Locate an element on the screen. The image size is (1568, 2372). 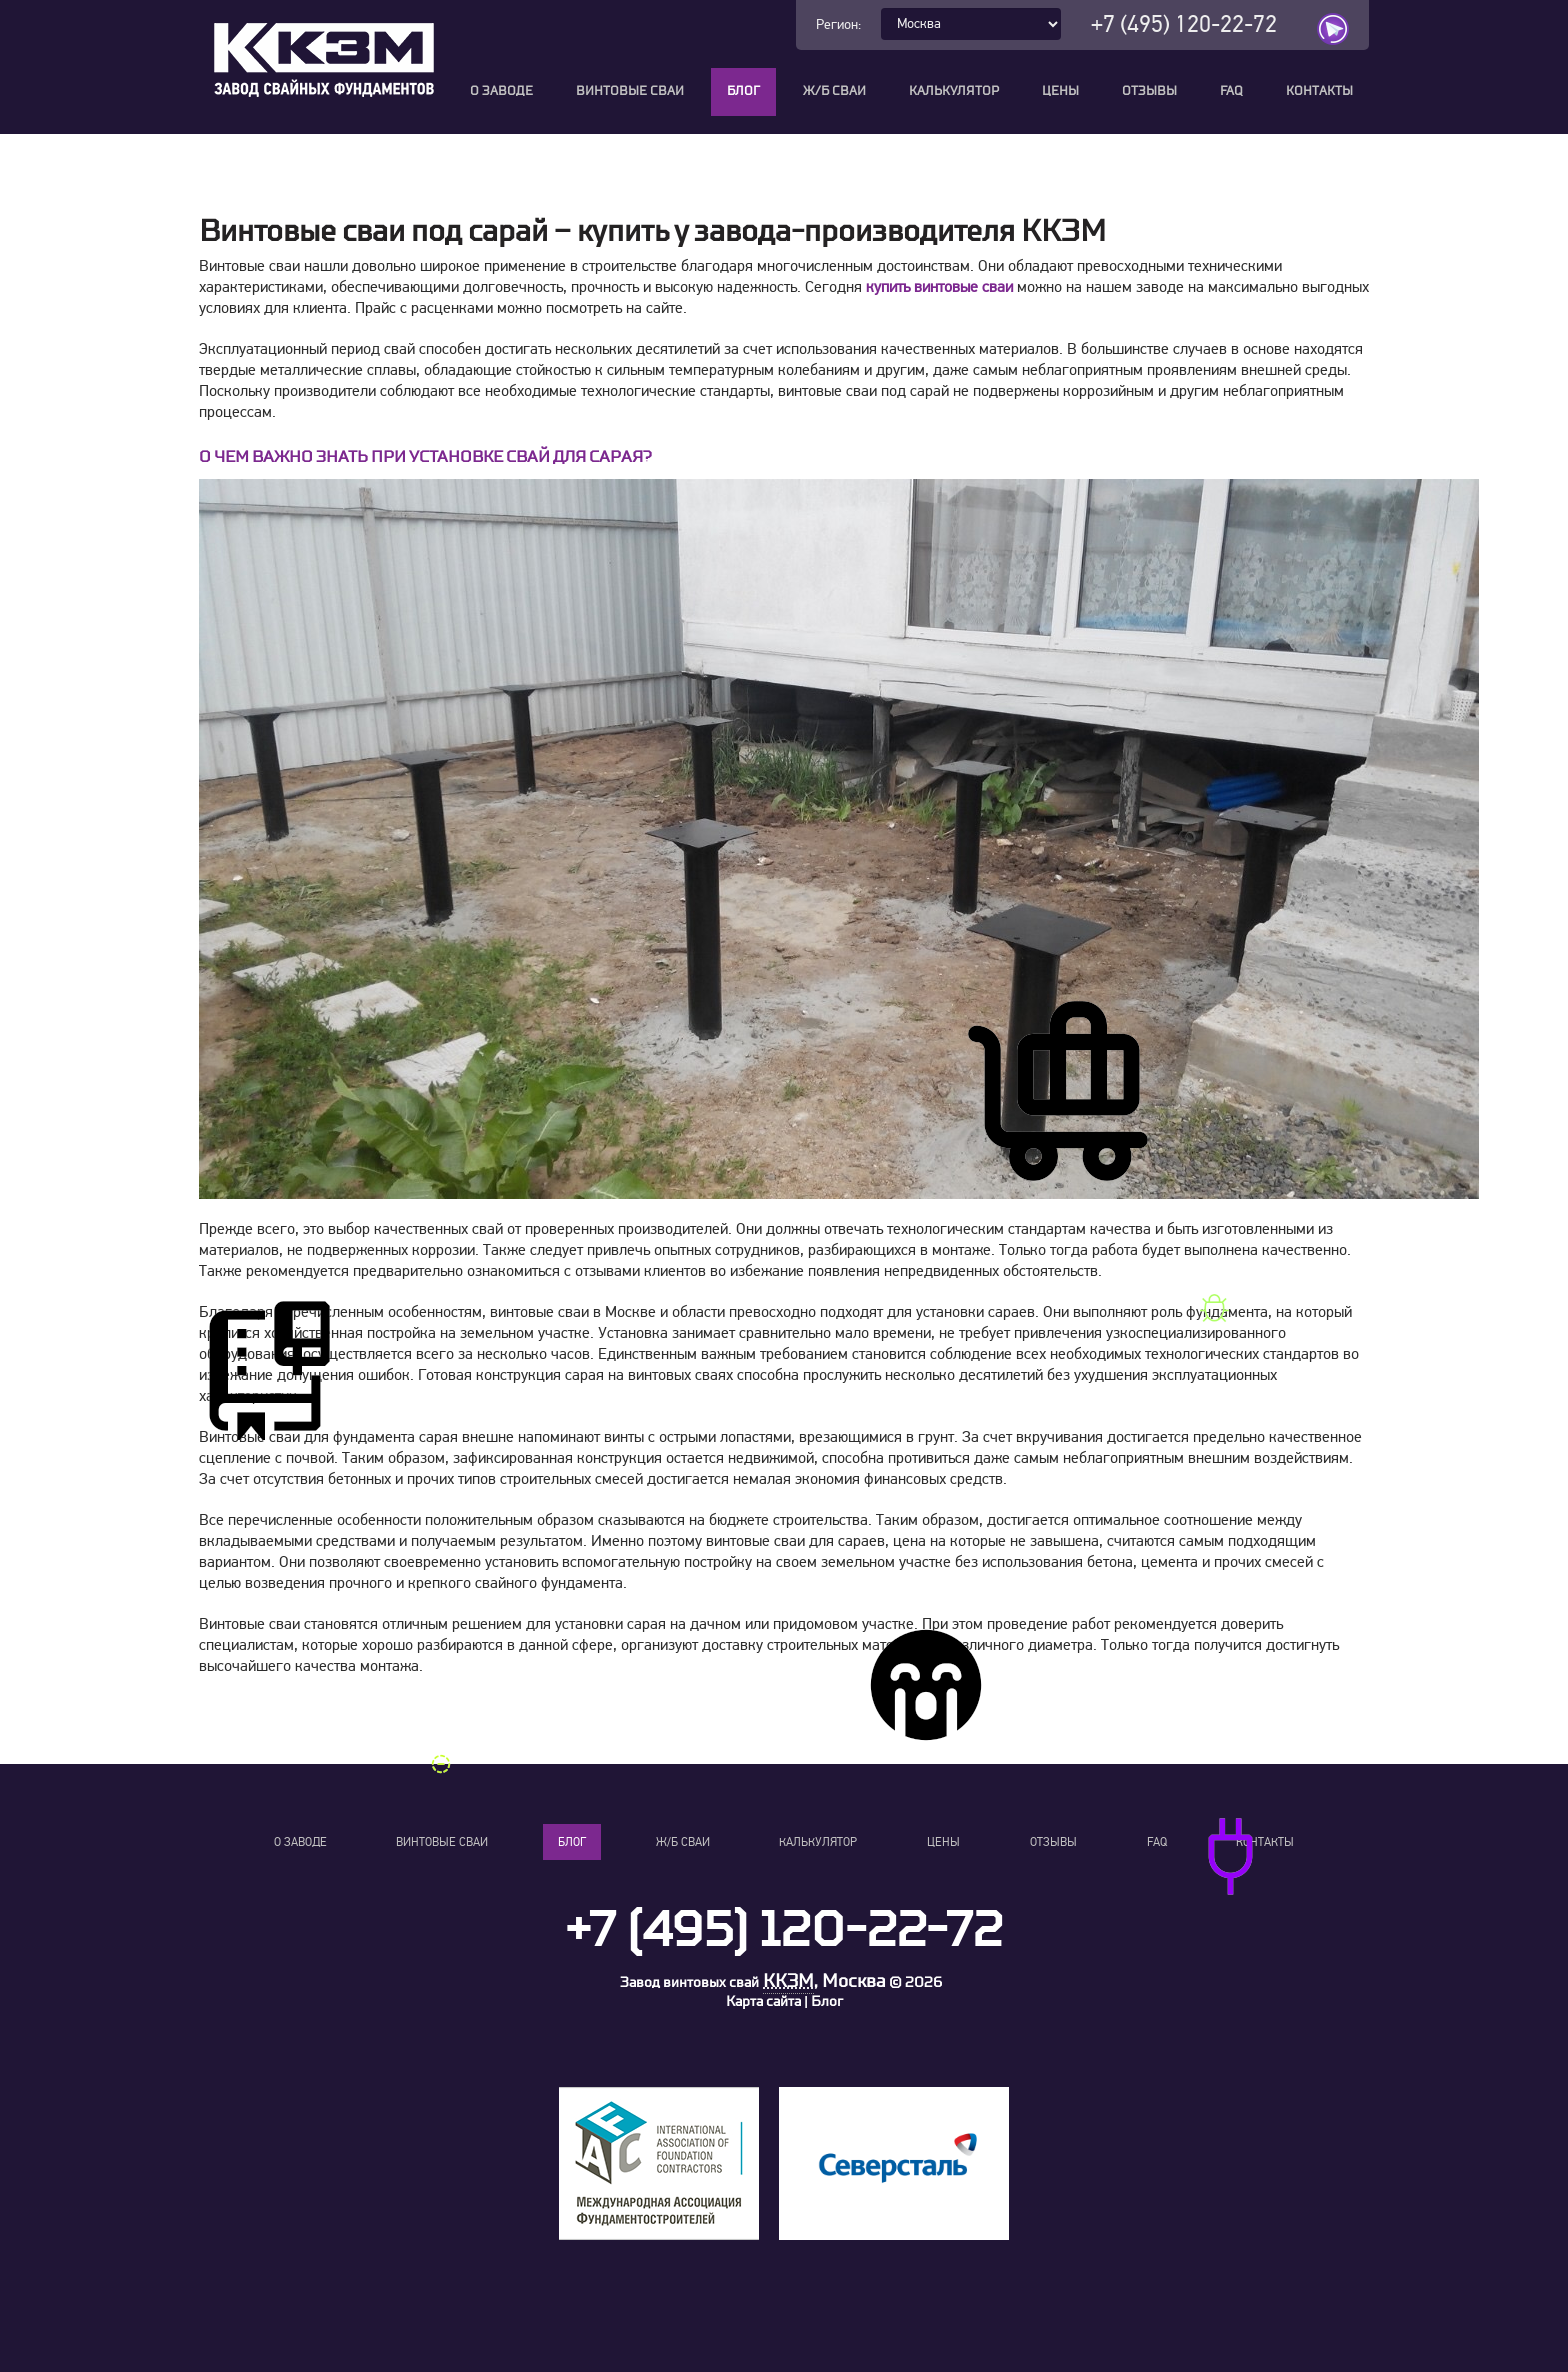
remove item from a pending or draft state is located at coordinates (441, 1764).